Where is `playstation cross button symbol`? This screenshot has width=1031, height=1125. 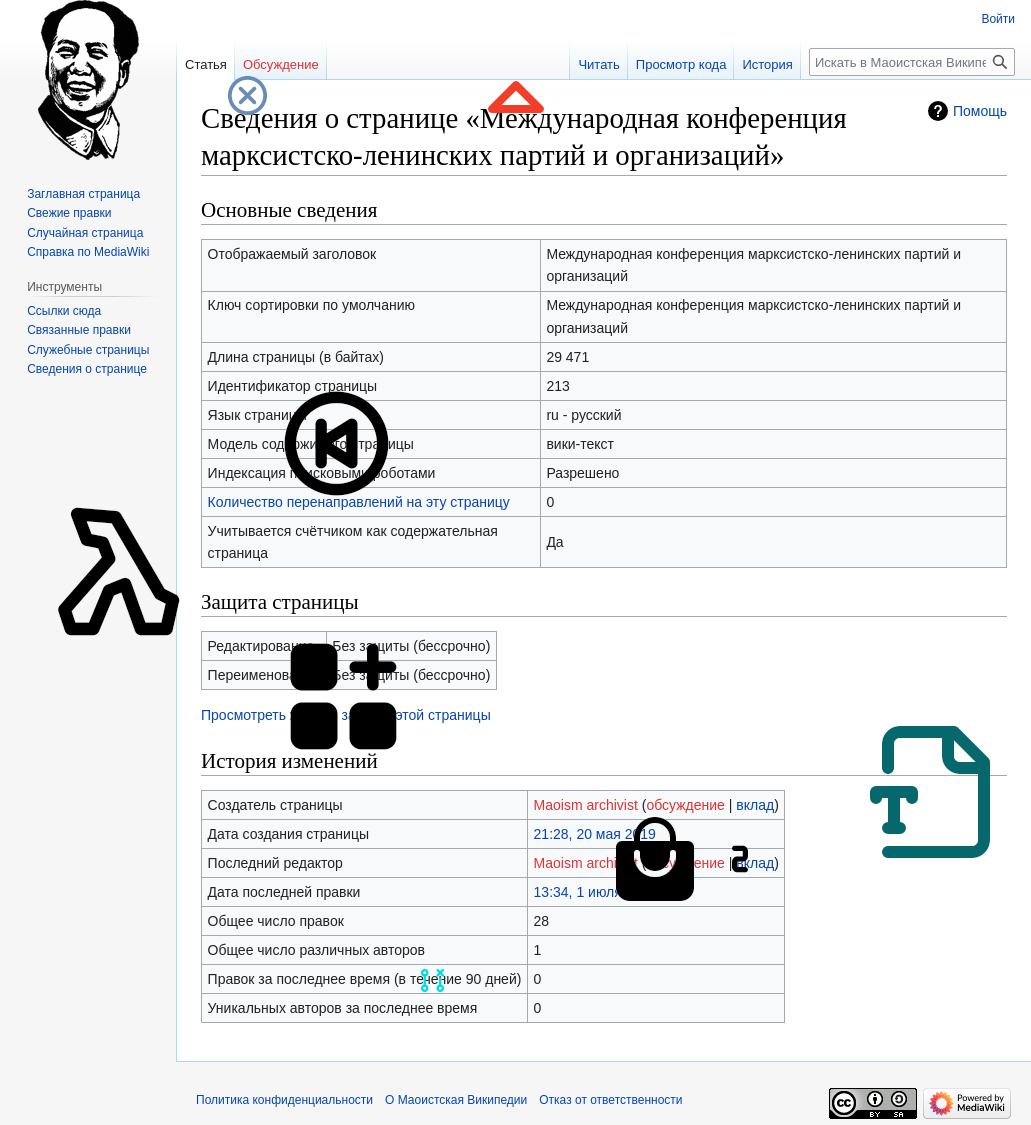
playstation cross button symbol is located at coordinates (247, 95).